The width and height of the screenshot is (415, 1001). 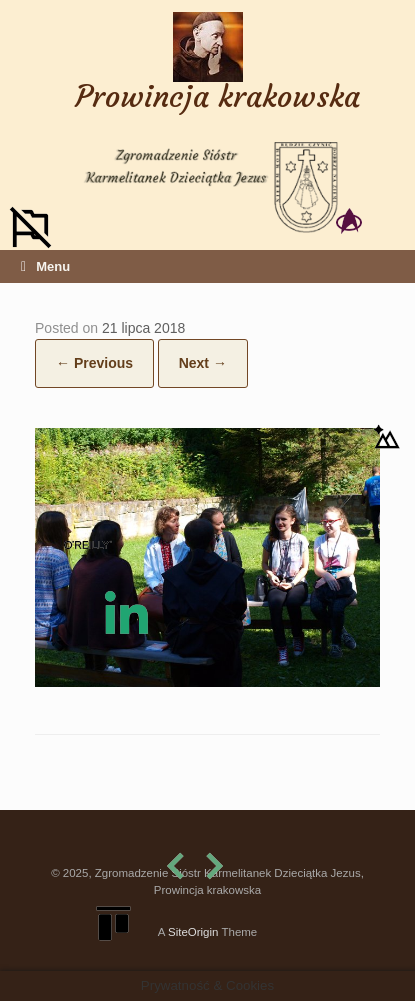 What do you see at coordinates (349, 221) in the screenshot?
I see `Star Trek franchise logo` at bounding box center [349, 221].